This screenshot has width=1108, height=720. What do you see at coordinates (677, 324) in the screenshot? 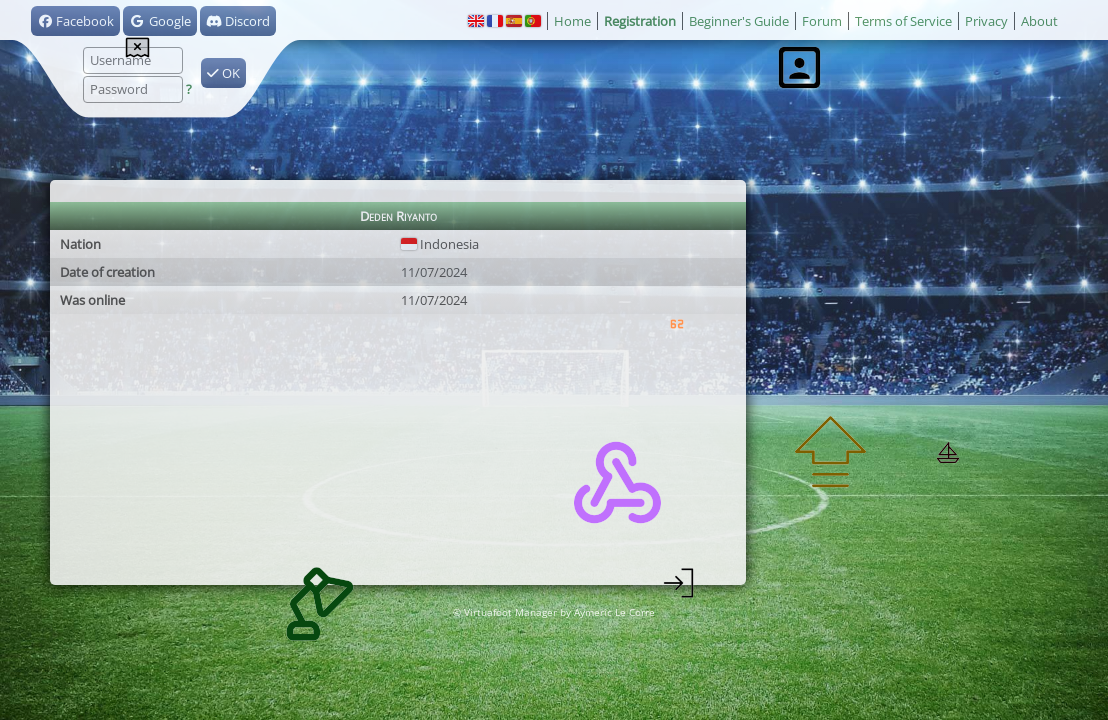
I see `indicates item number 62 in a list or sequence` at bounding box center [677, 324].